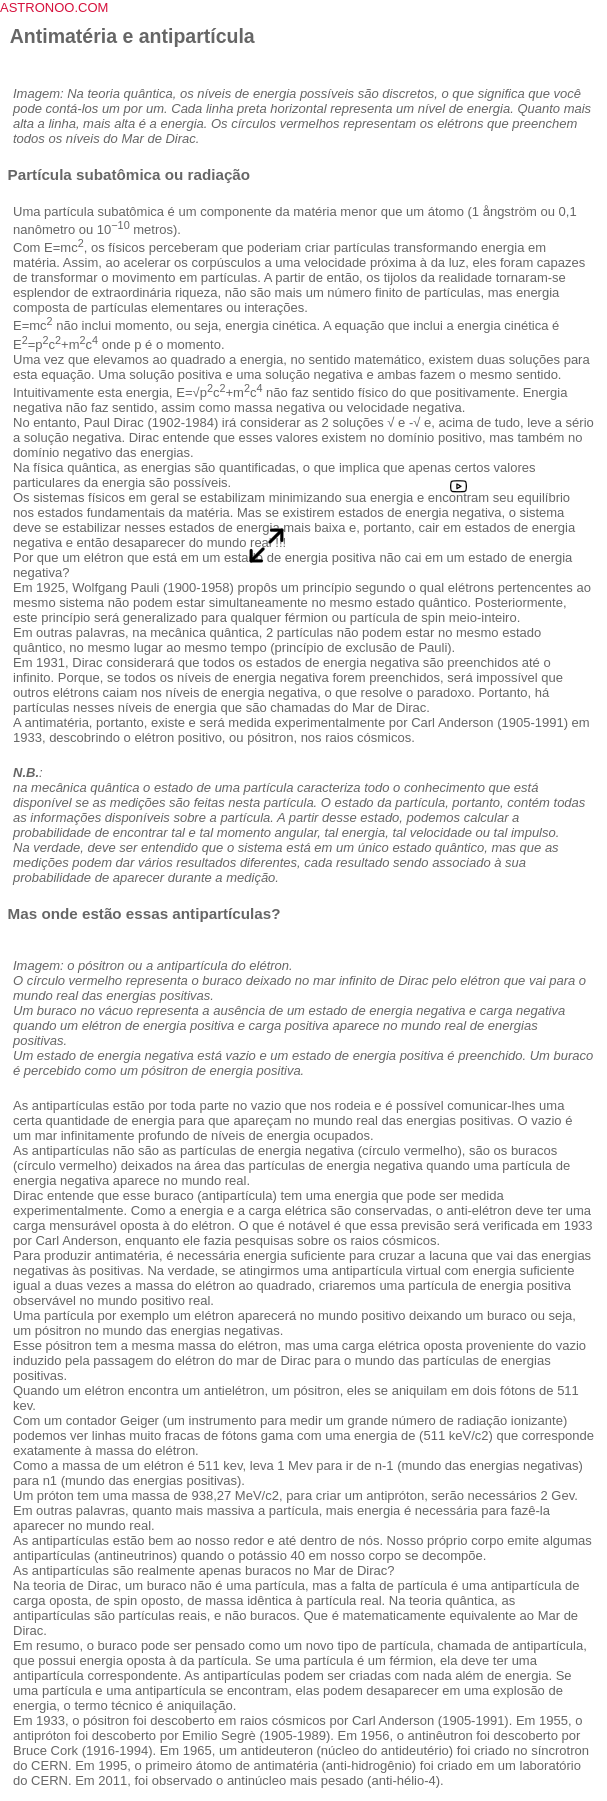 The height and width of the screenshot is (1801, 607). What do you see at coordinates (458, 486) in the screenshot?
I see `open YouTube app` at bounding box center [458, 486].